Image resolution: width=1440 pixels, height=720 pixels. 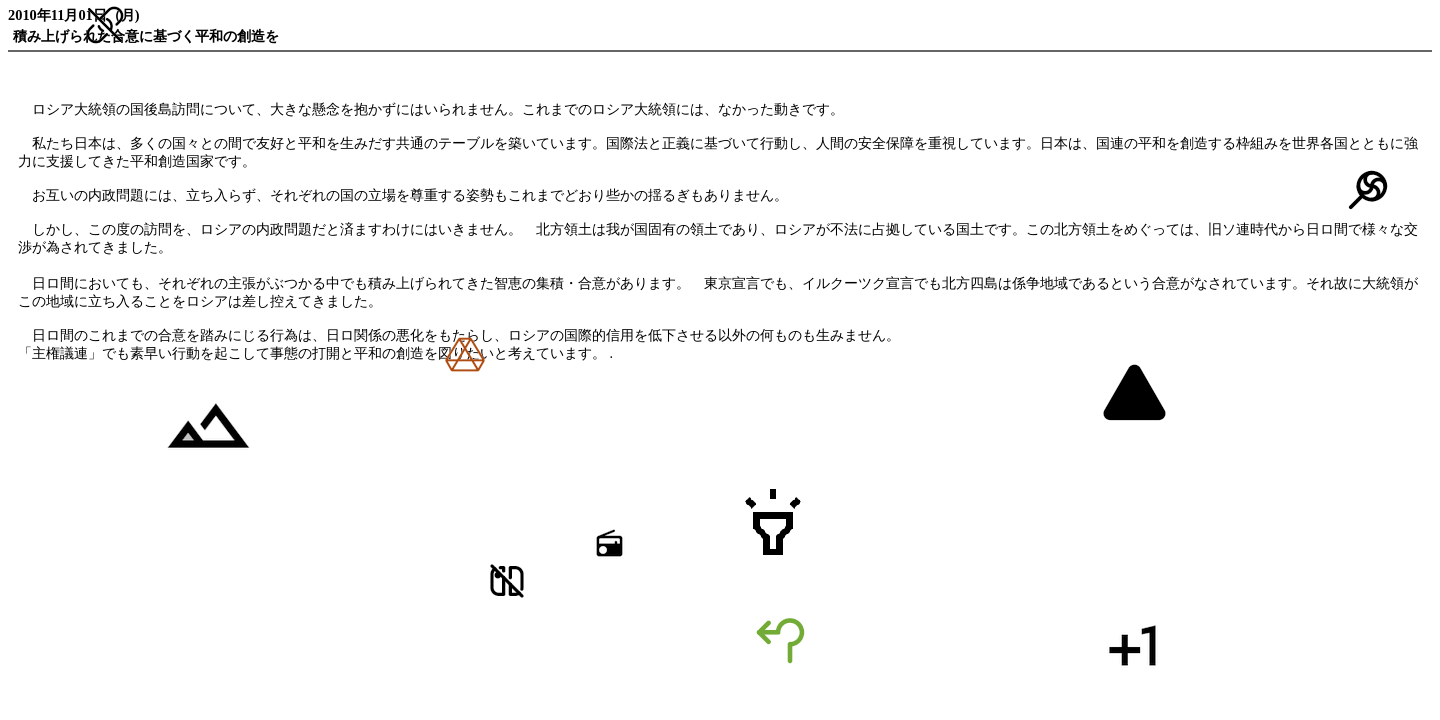 I want to click on unlink or disconnect a shared link, so click(x=105, y=25).